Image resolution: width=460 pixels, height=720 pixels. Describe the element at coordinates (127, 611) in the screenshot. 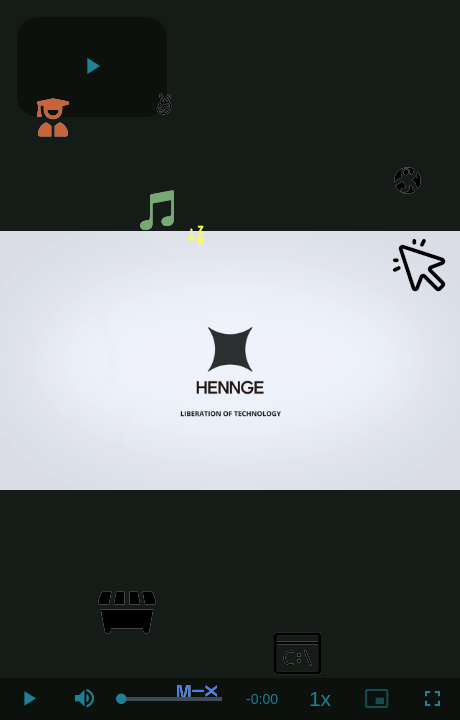

I see `delete items permanently` at that location.